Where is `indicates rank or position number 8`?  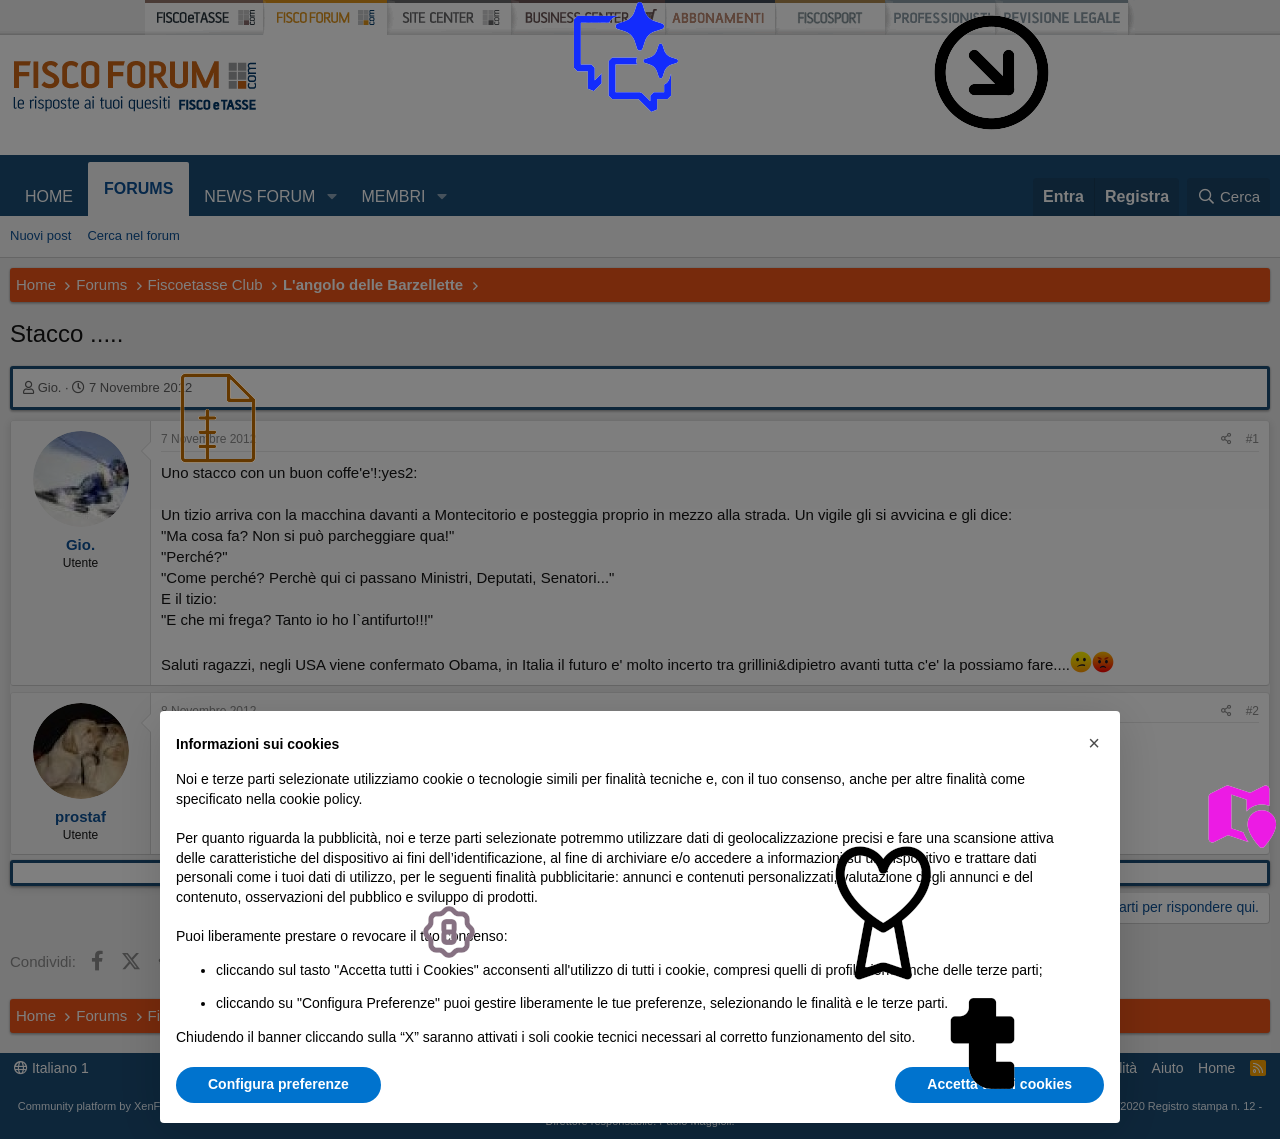
indicates rank or position number 8 is located at coordinates (449, 932).